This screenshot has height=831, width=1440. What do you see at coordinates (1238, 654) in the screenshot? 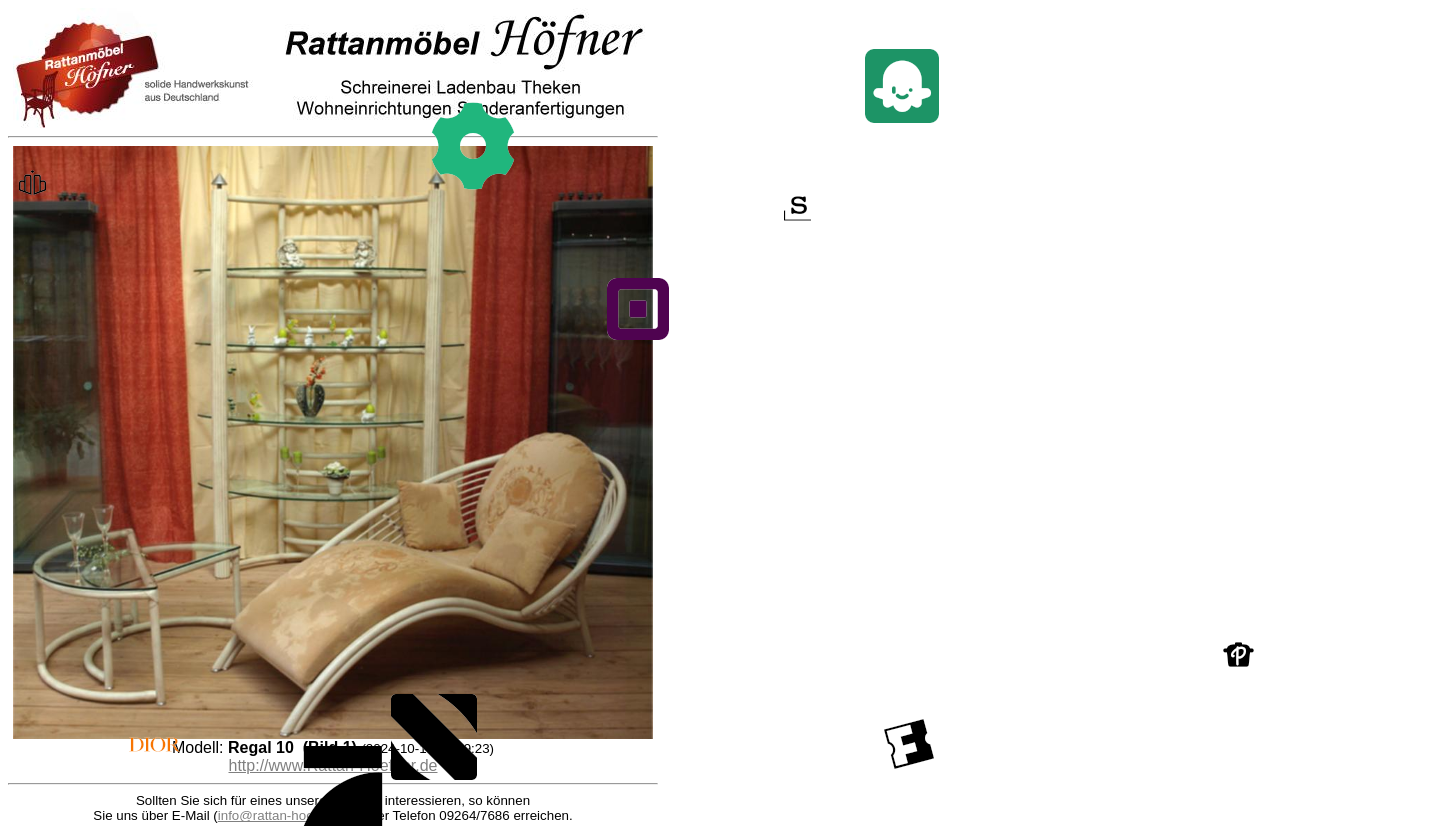
I see `open the palfed app or service` at bounding box center [1238, 654].